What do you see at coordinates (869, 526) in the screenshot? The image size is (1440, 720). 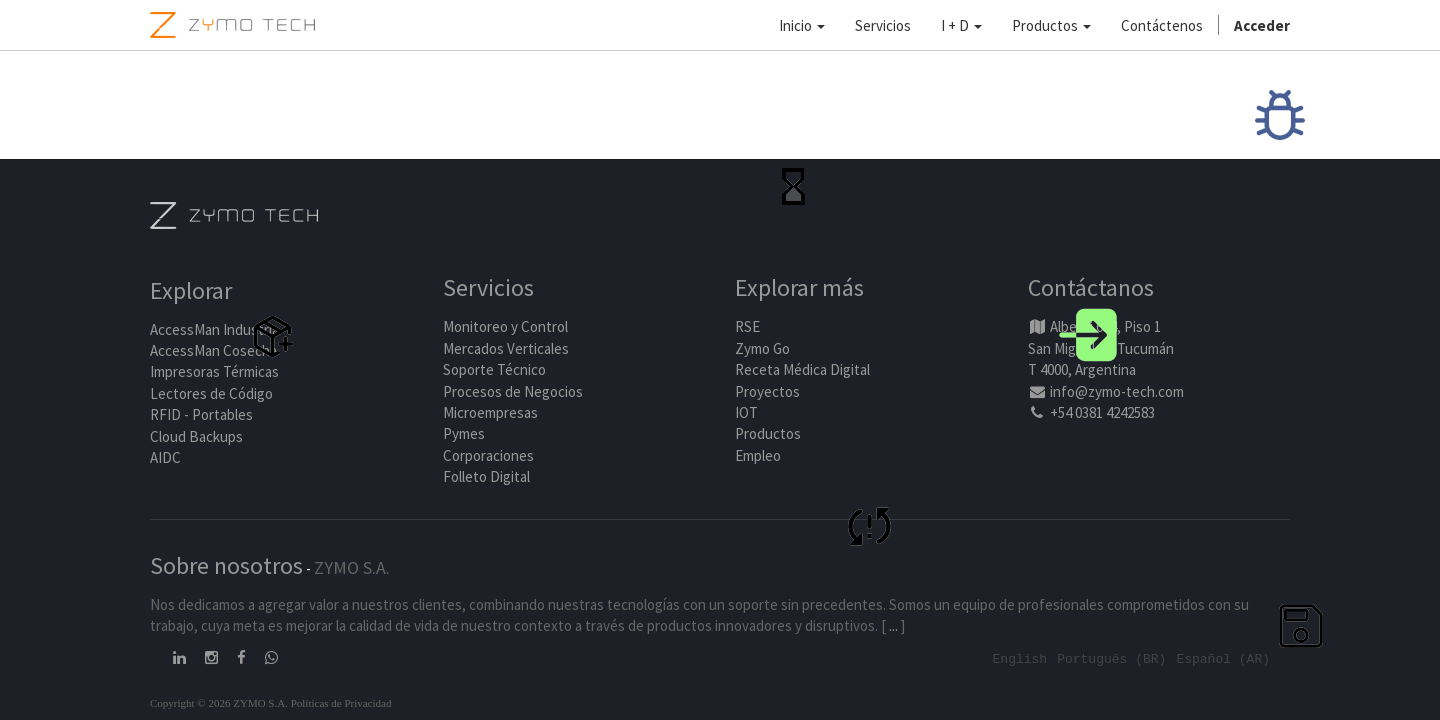 I see `indicates a sync error or failure` at bounding box center [869, 526].